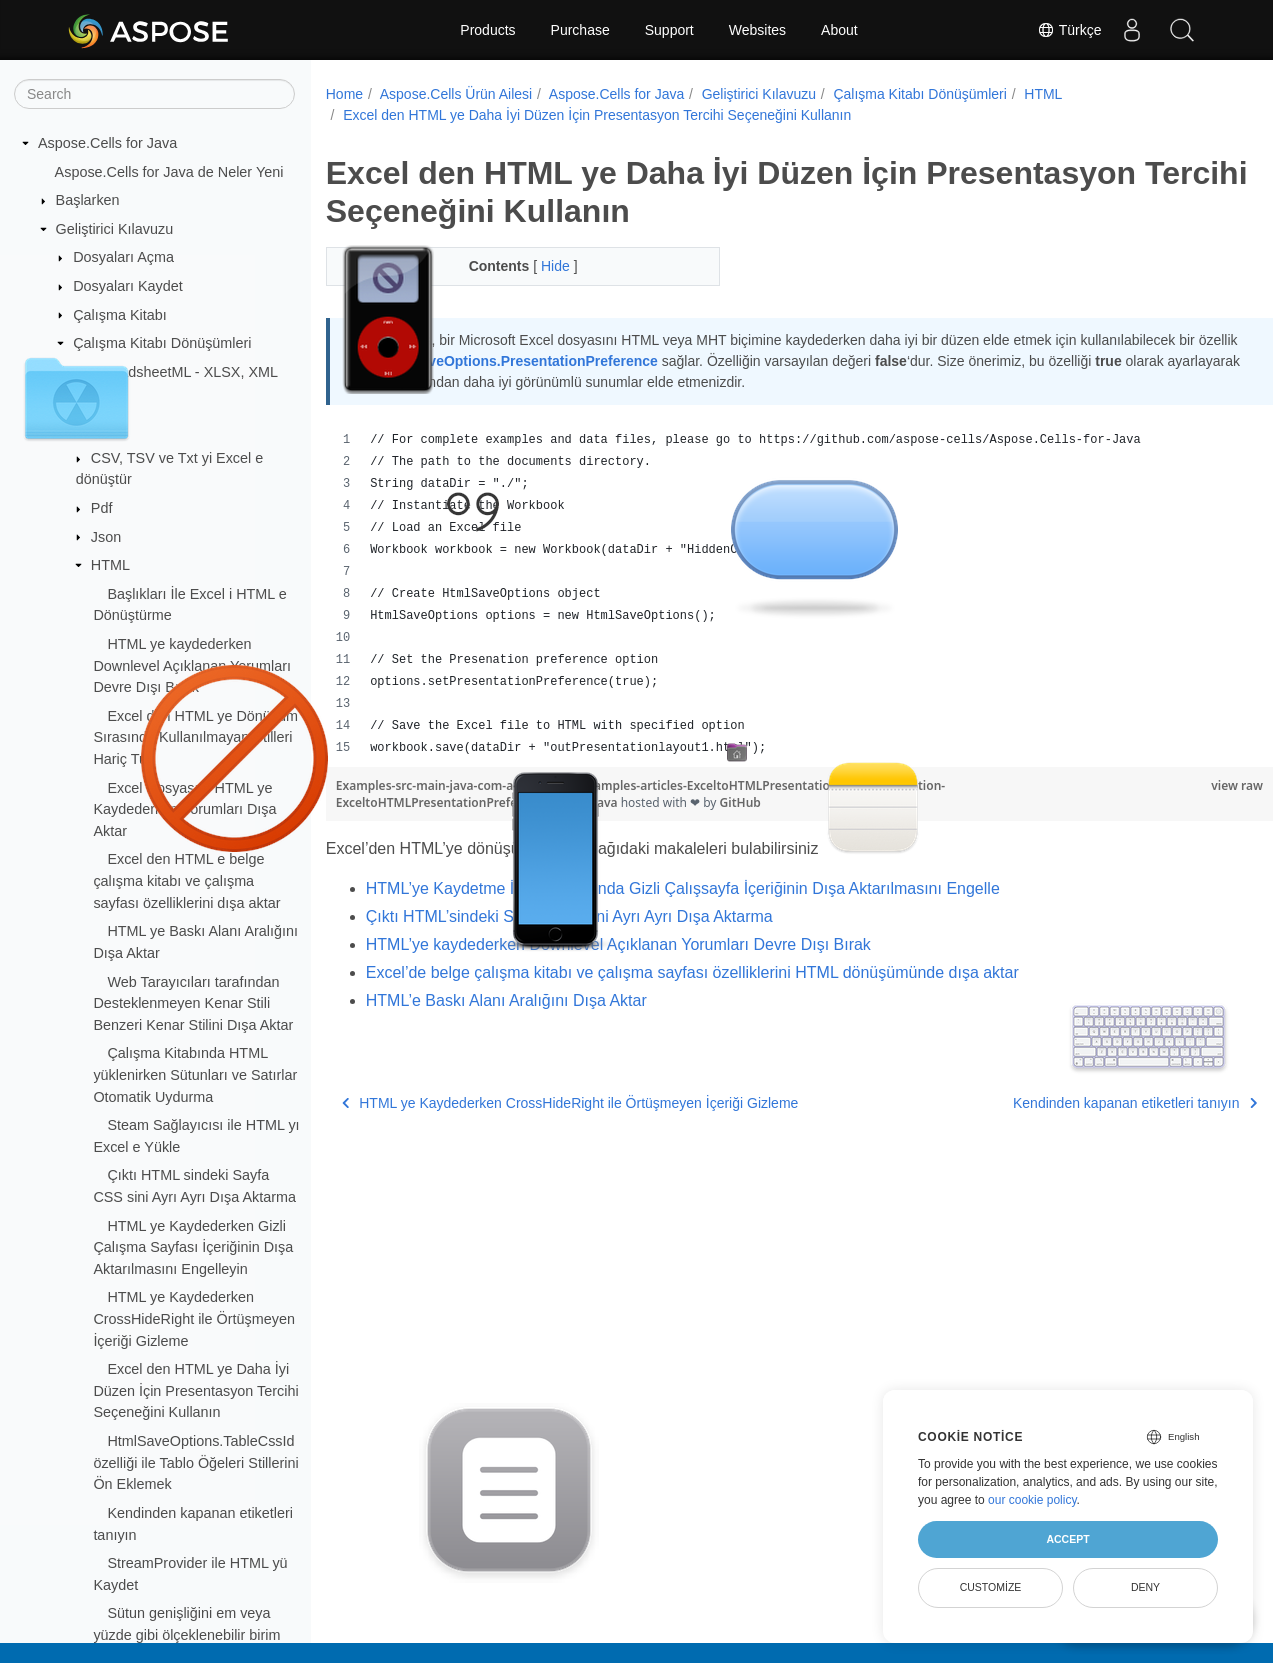  I want to click on indicates denied or blocked access, so click(234, 758).